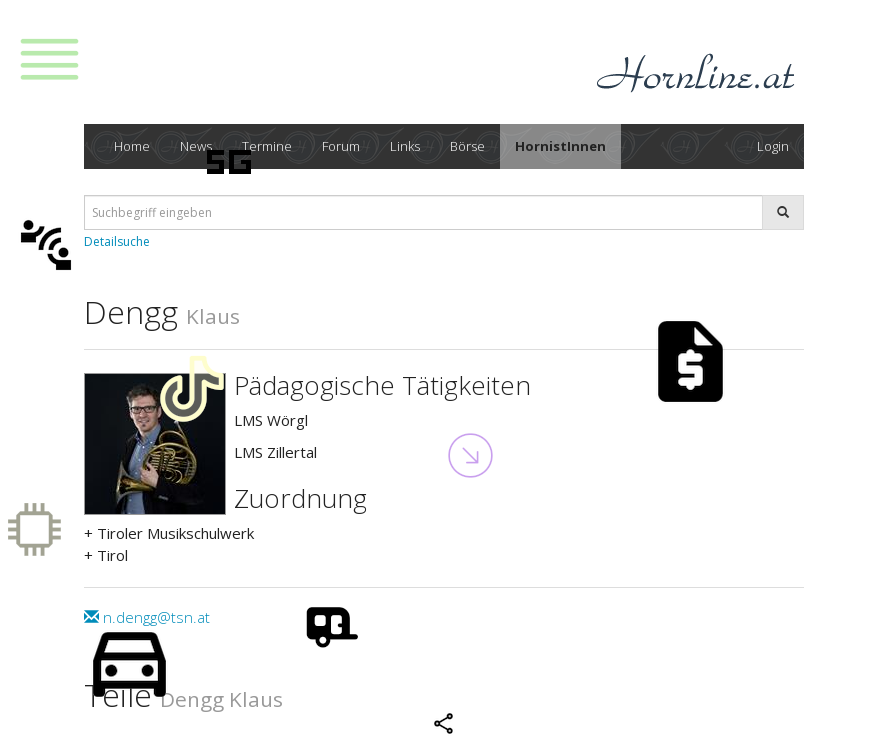 This screenshot has height=743, width=888. Describe the element at coordinates (36, 531) in the screenshot. I see `view hardware or processor information` at that location.